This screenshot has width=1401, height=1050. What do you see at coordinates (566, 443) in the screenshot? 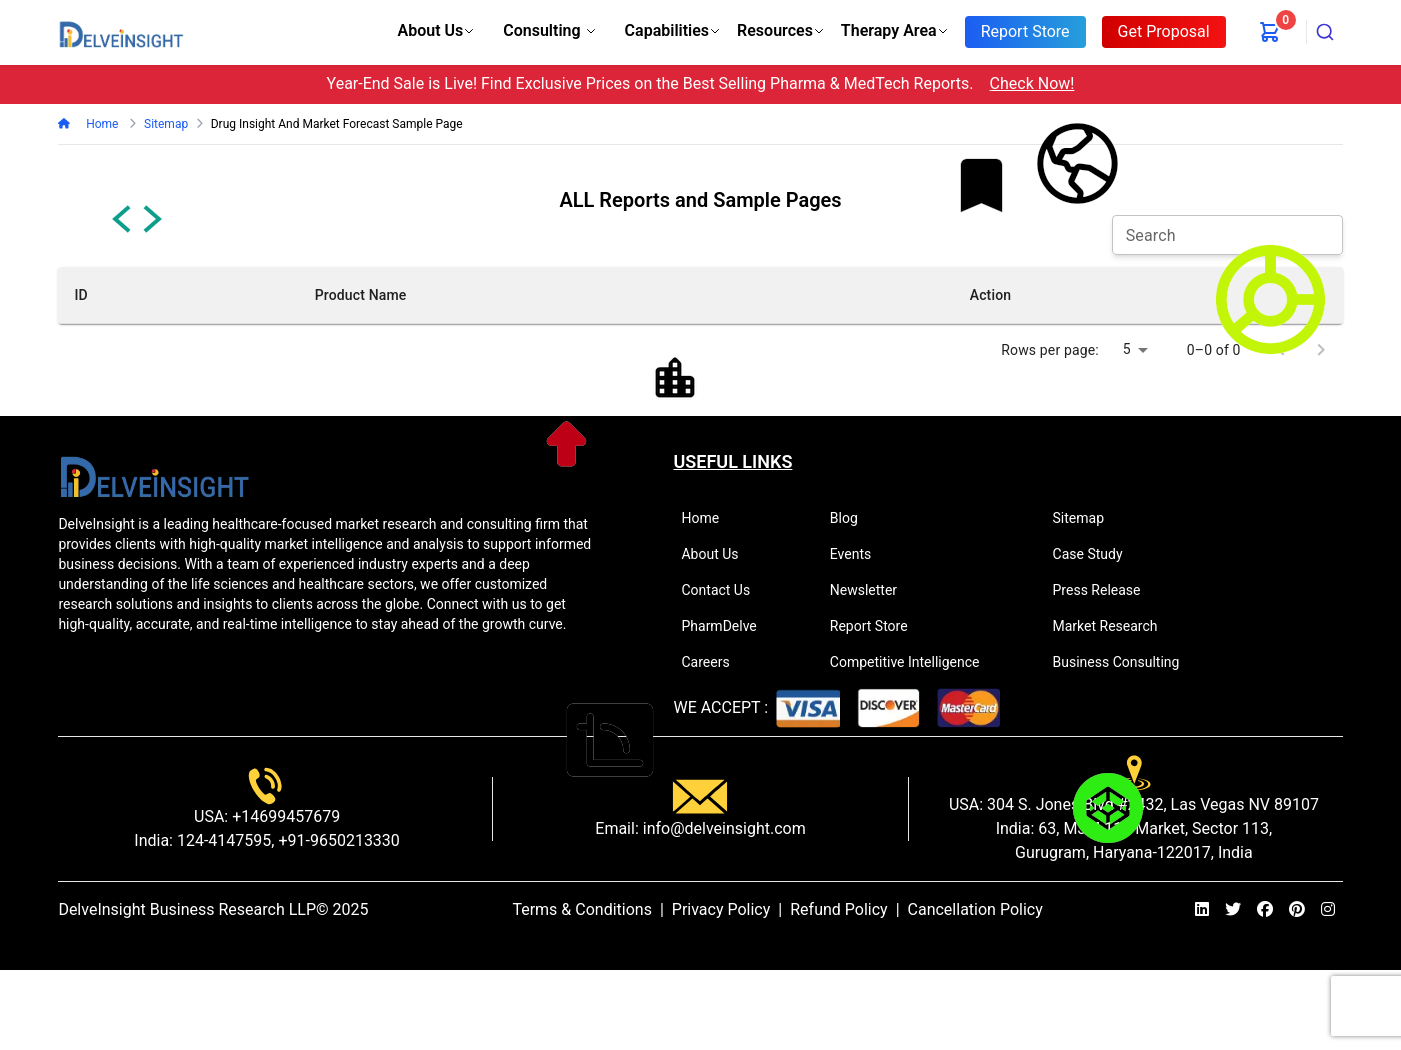
I see `upvote or like content` at bounding box center [566, 443].